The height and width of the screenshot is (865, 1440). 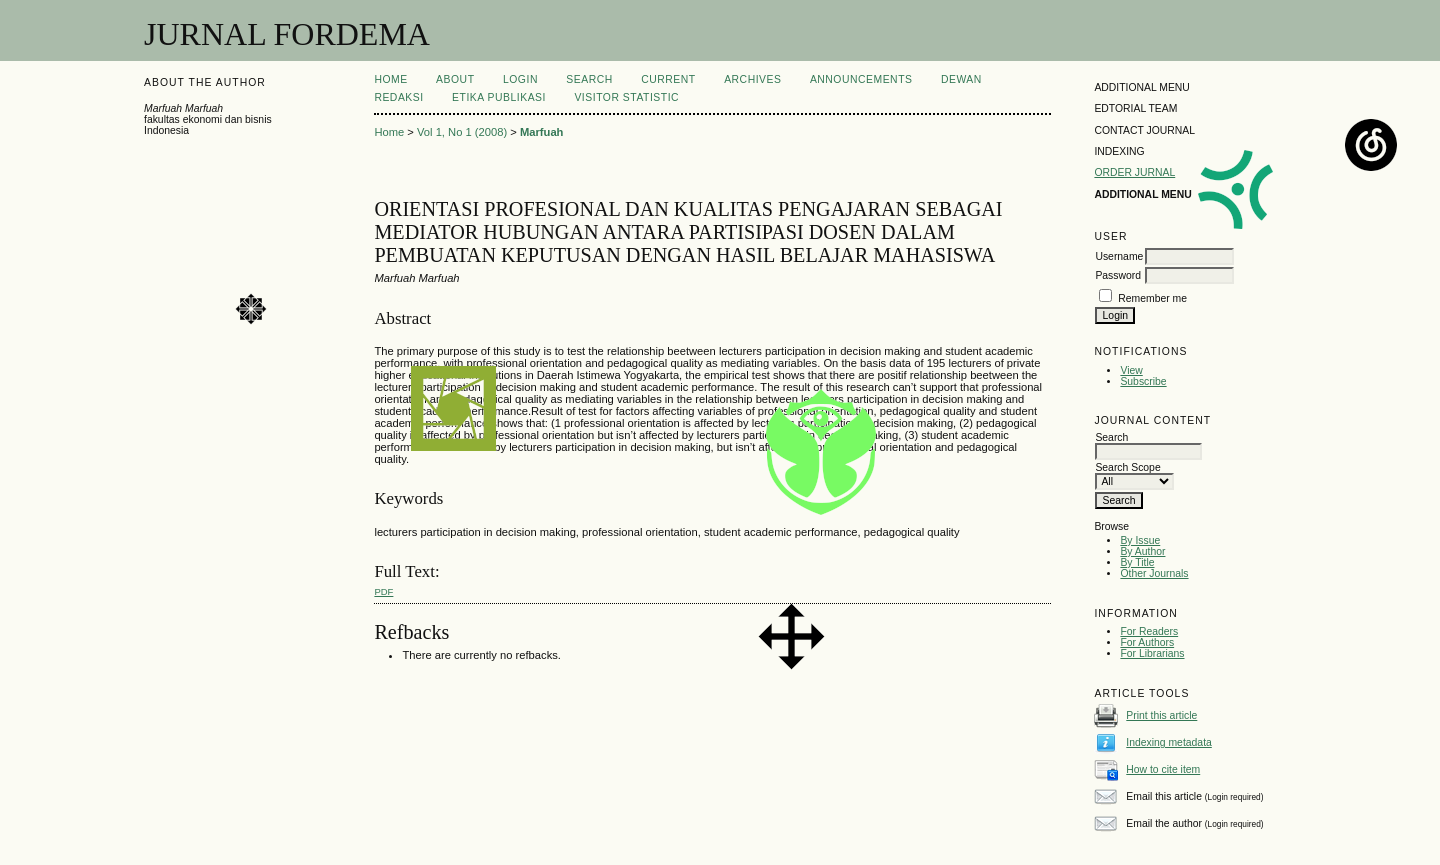 I want to click on drag to reposition element, so click(x=791, y=636).